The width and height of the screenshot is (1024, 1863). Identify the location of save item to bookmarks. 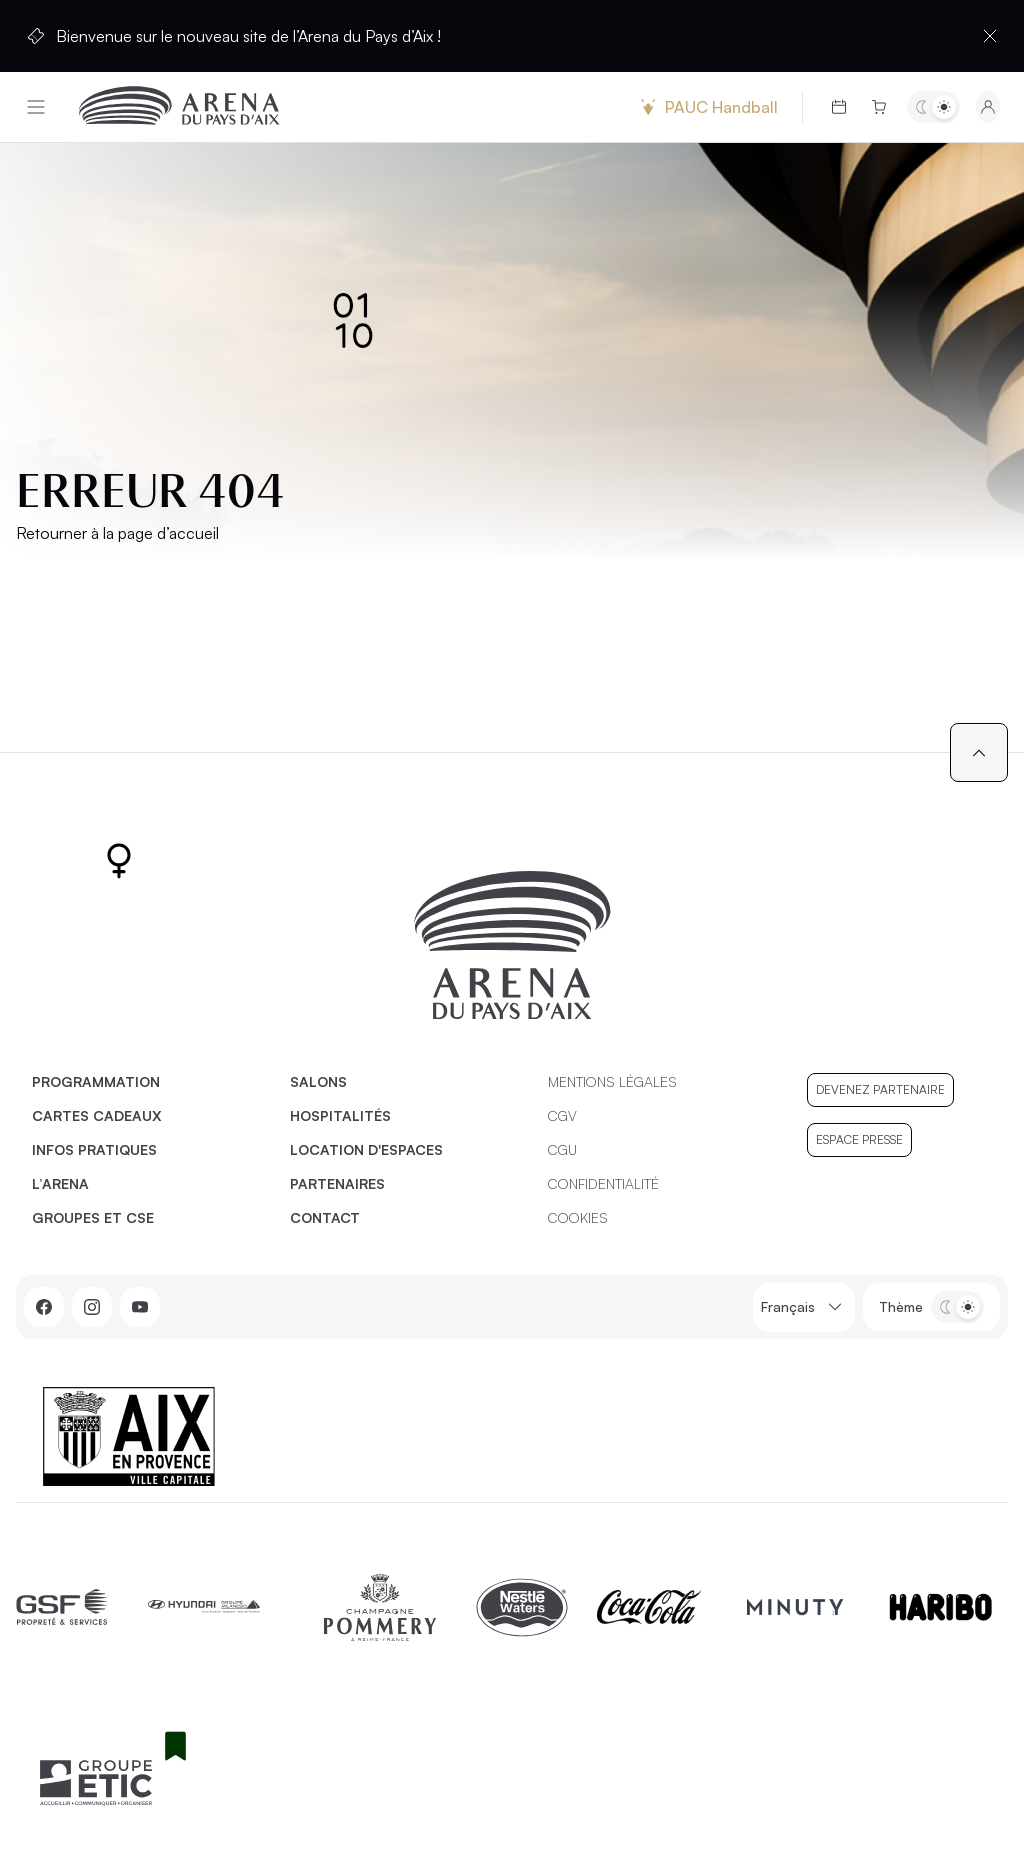
(175, 1745).